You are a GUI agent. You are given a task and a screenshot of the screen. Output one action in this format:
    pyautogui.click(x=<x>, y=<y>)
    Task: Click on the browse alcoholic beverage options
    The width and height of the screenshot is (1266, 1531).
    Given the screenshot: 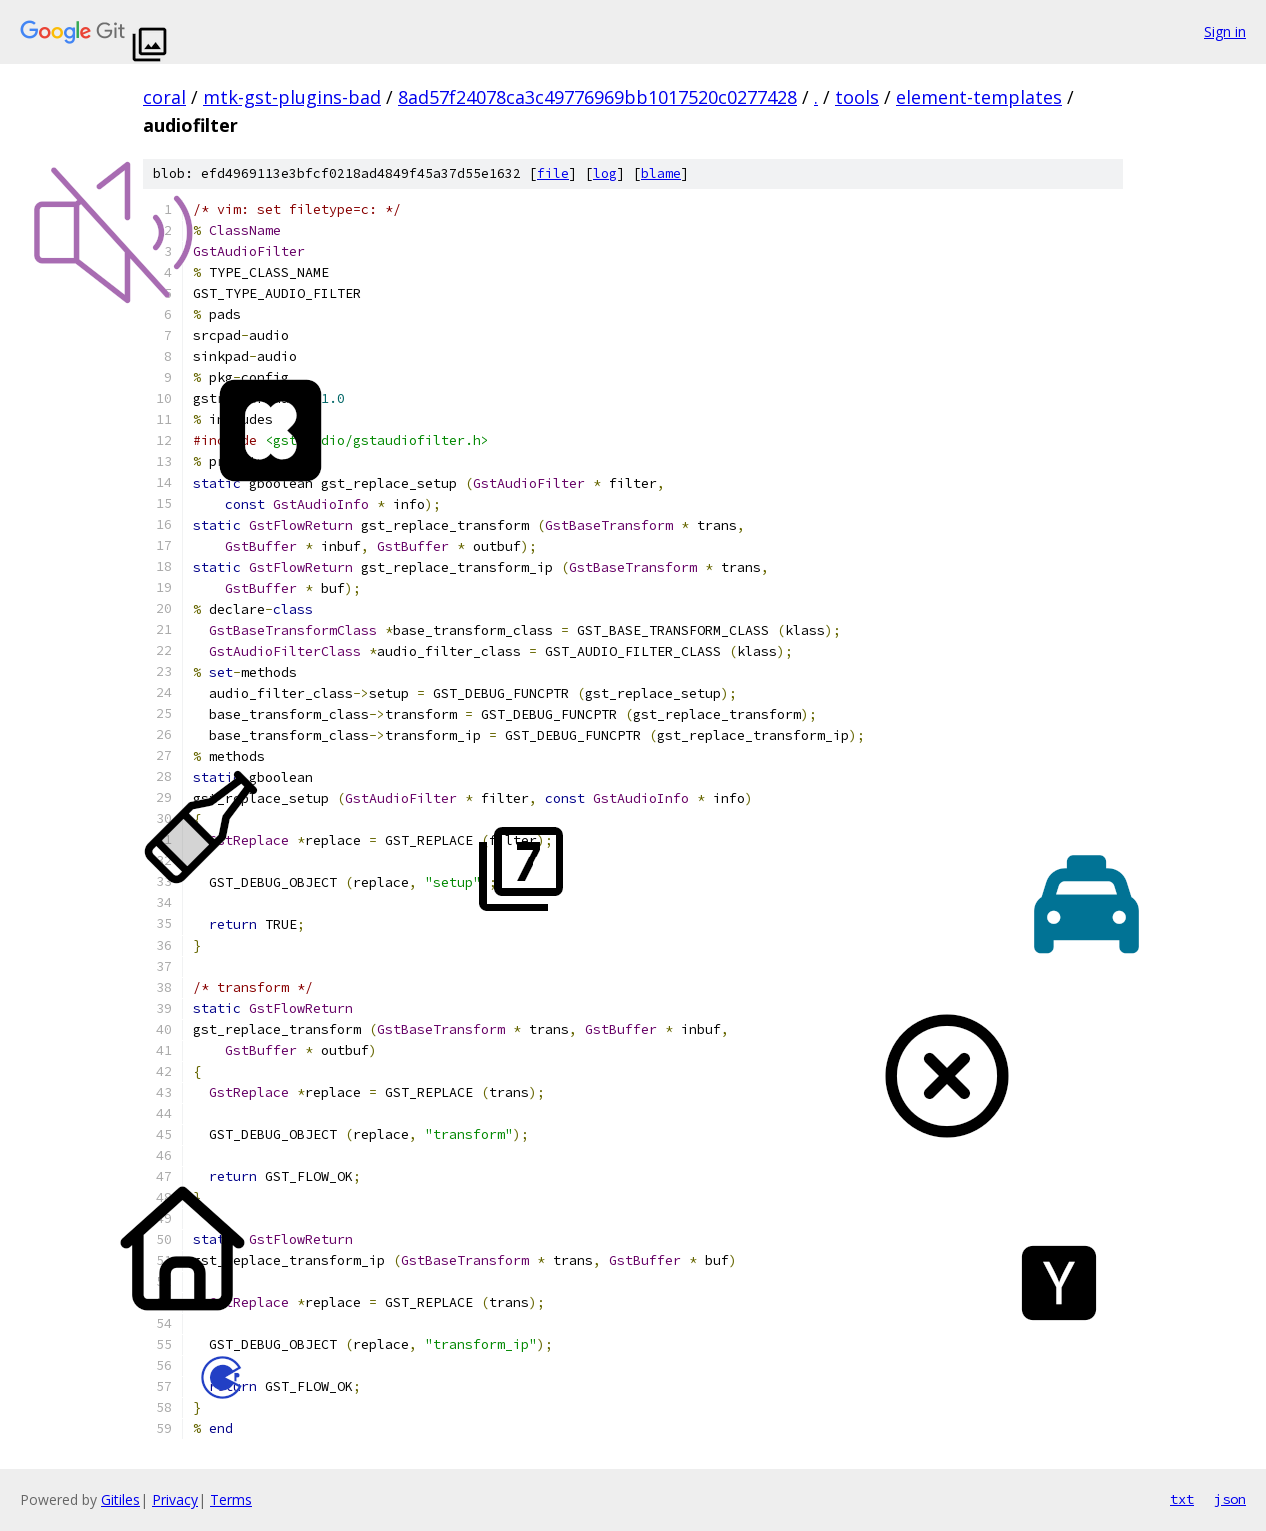 What is the action you would take?
    pyautogui.click(x=199, y=829)
    